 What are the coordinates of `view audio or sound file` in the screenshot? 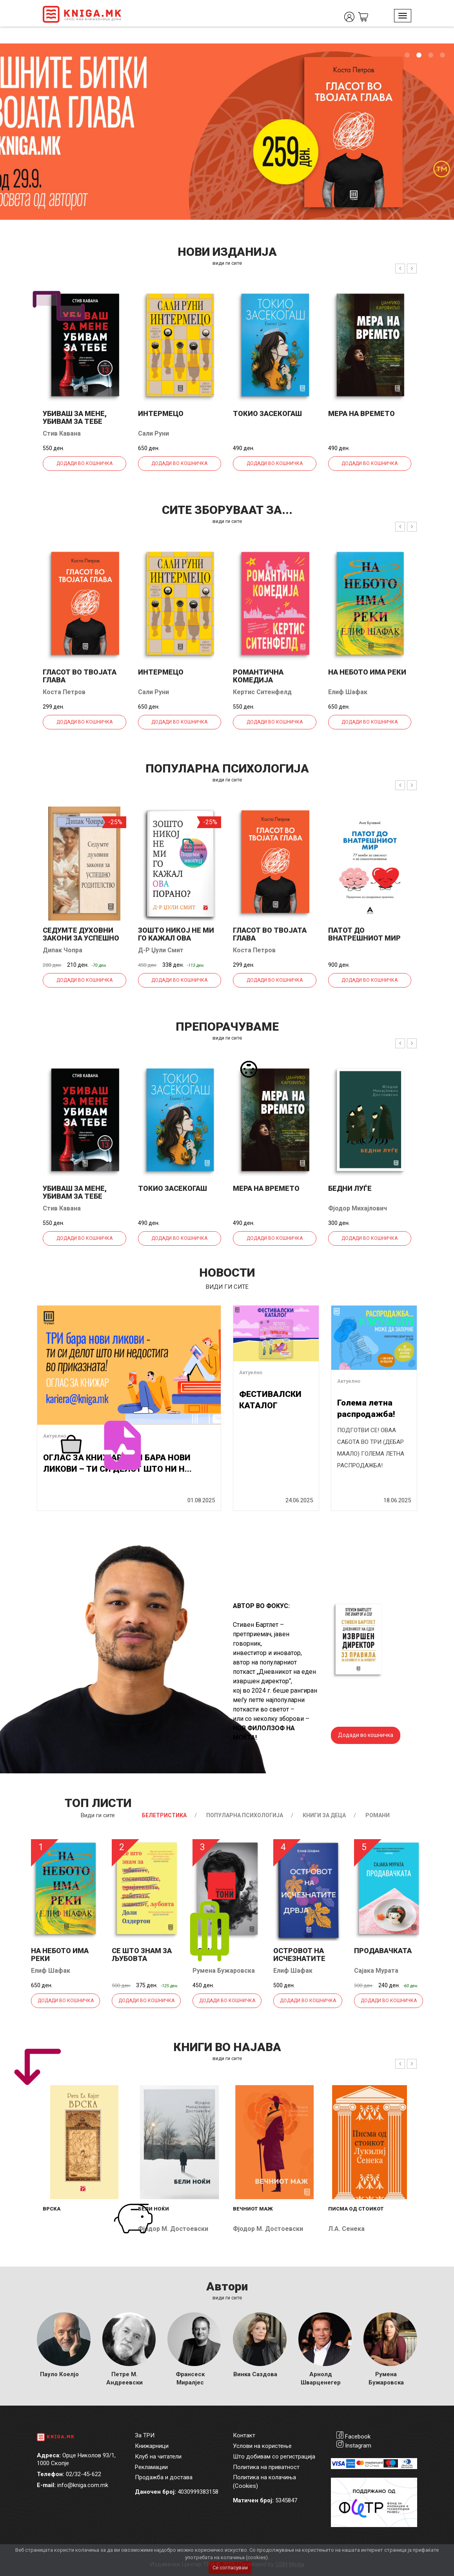 It's located at (122, 1445).